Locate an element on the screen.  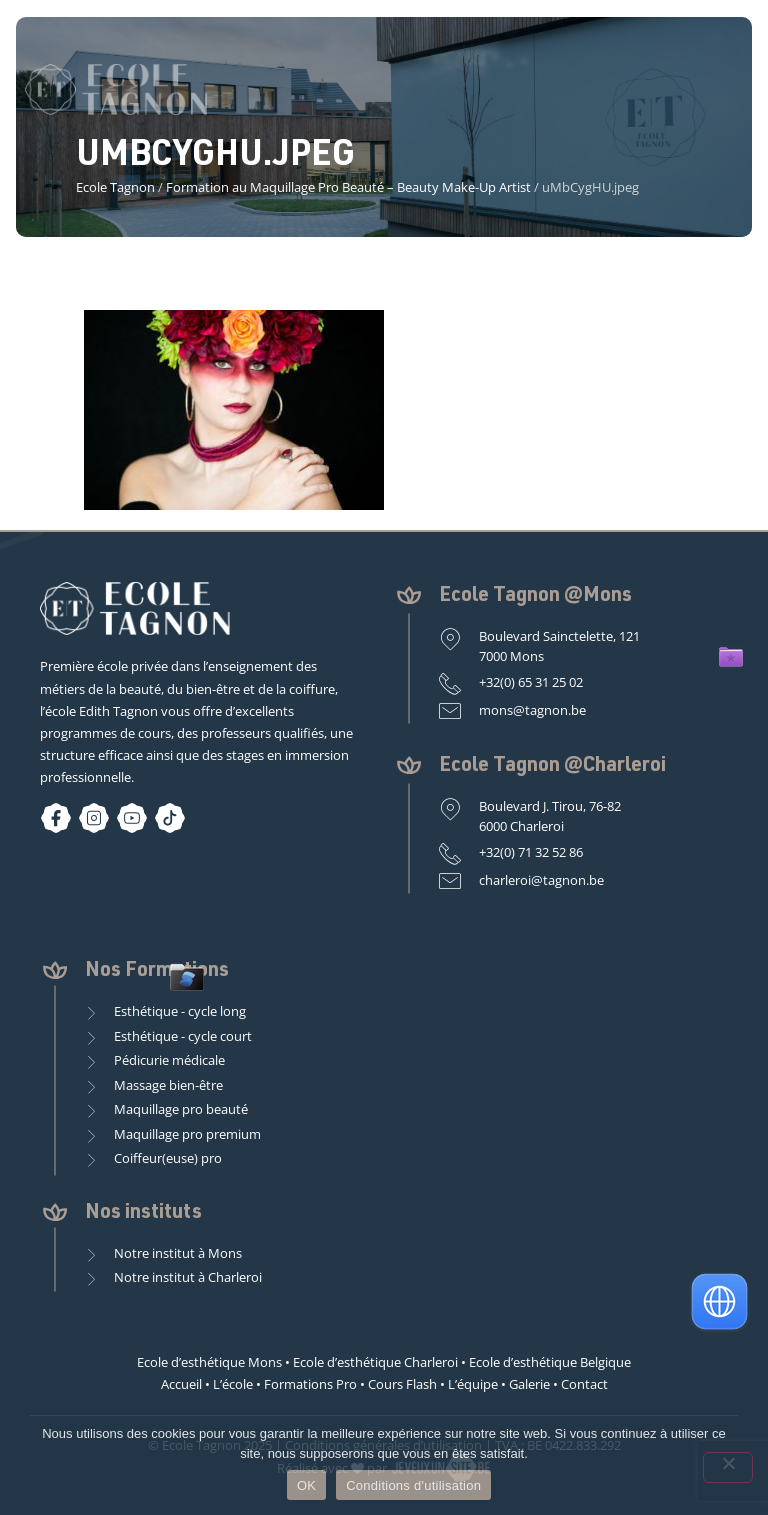
open BitTorrent app settings is located at coordinates (719, 1302).